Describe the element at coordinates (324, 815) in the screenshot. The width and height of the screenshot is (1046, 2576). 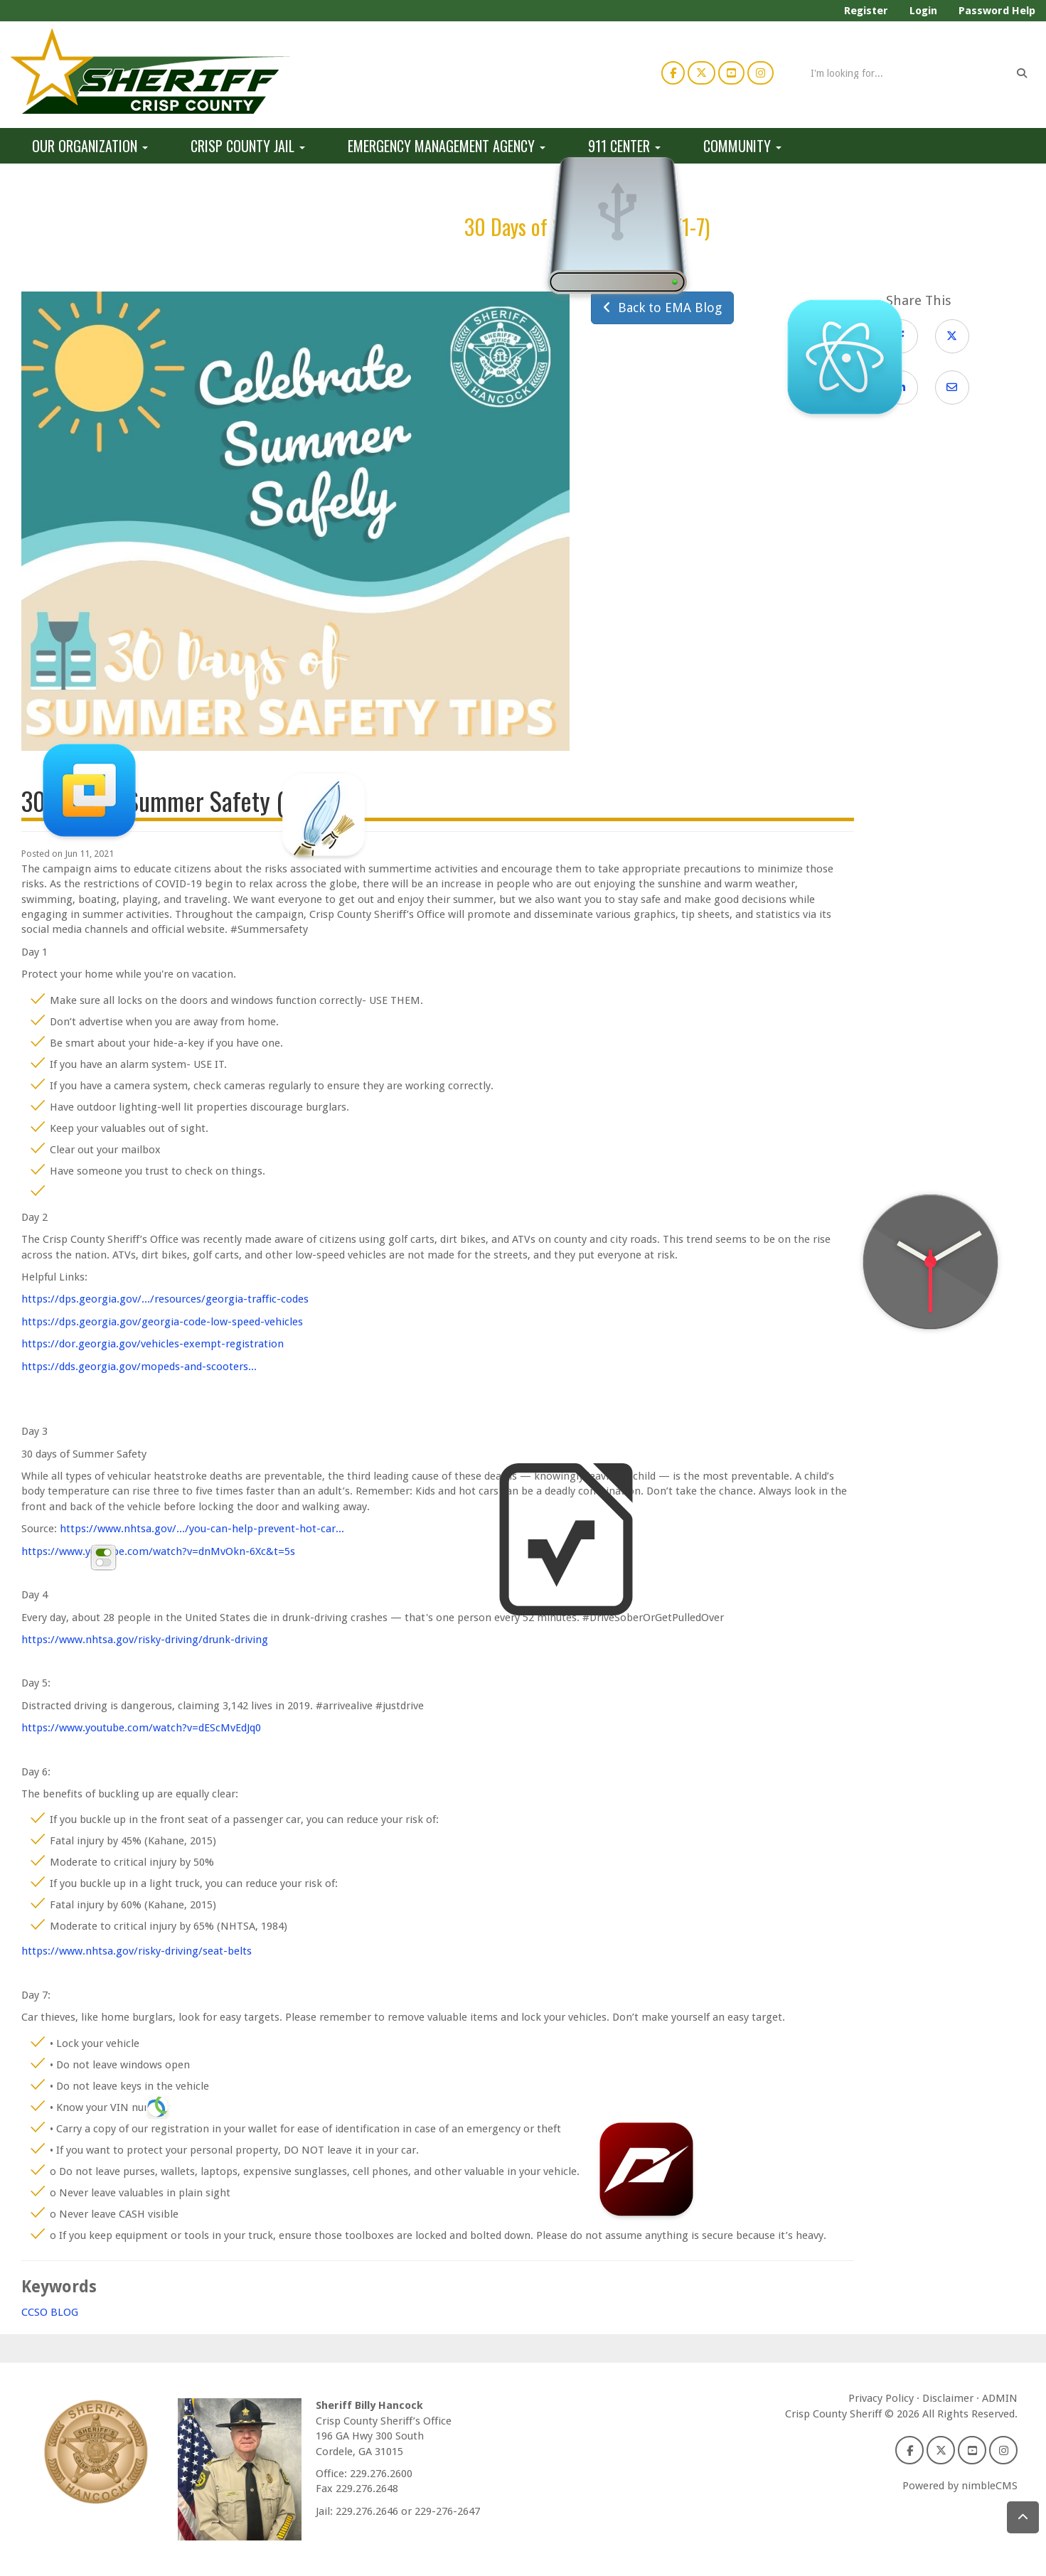
I see `open vara text editor app` at that location.